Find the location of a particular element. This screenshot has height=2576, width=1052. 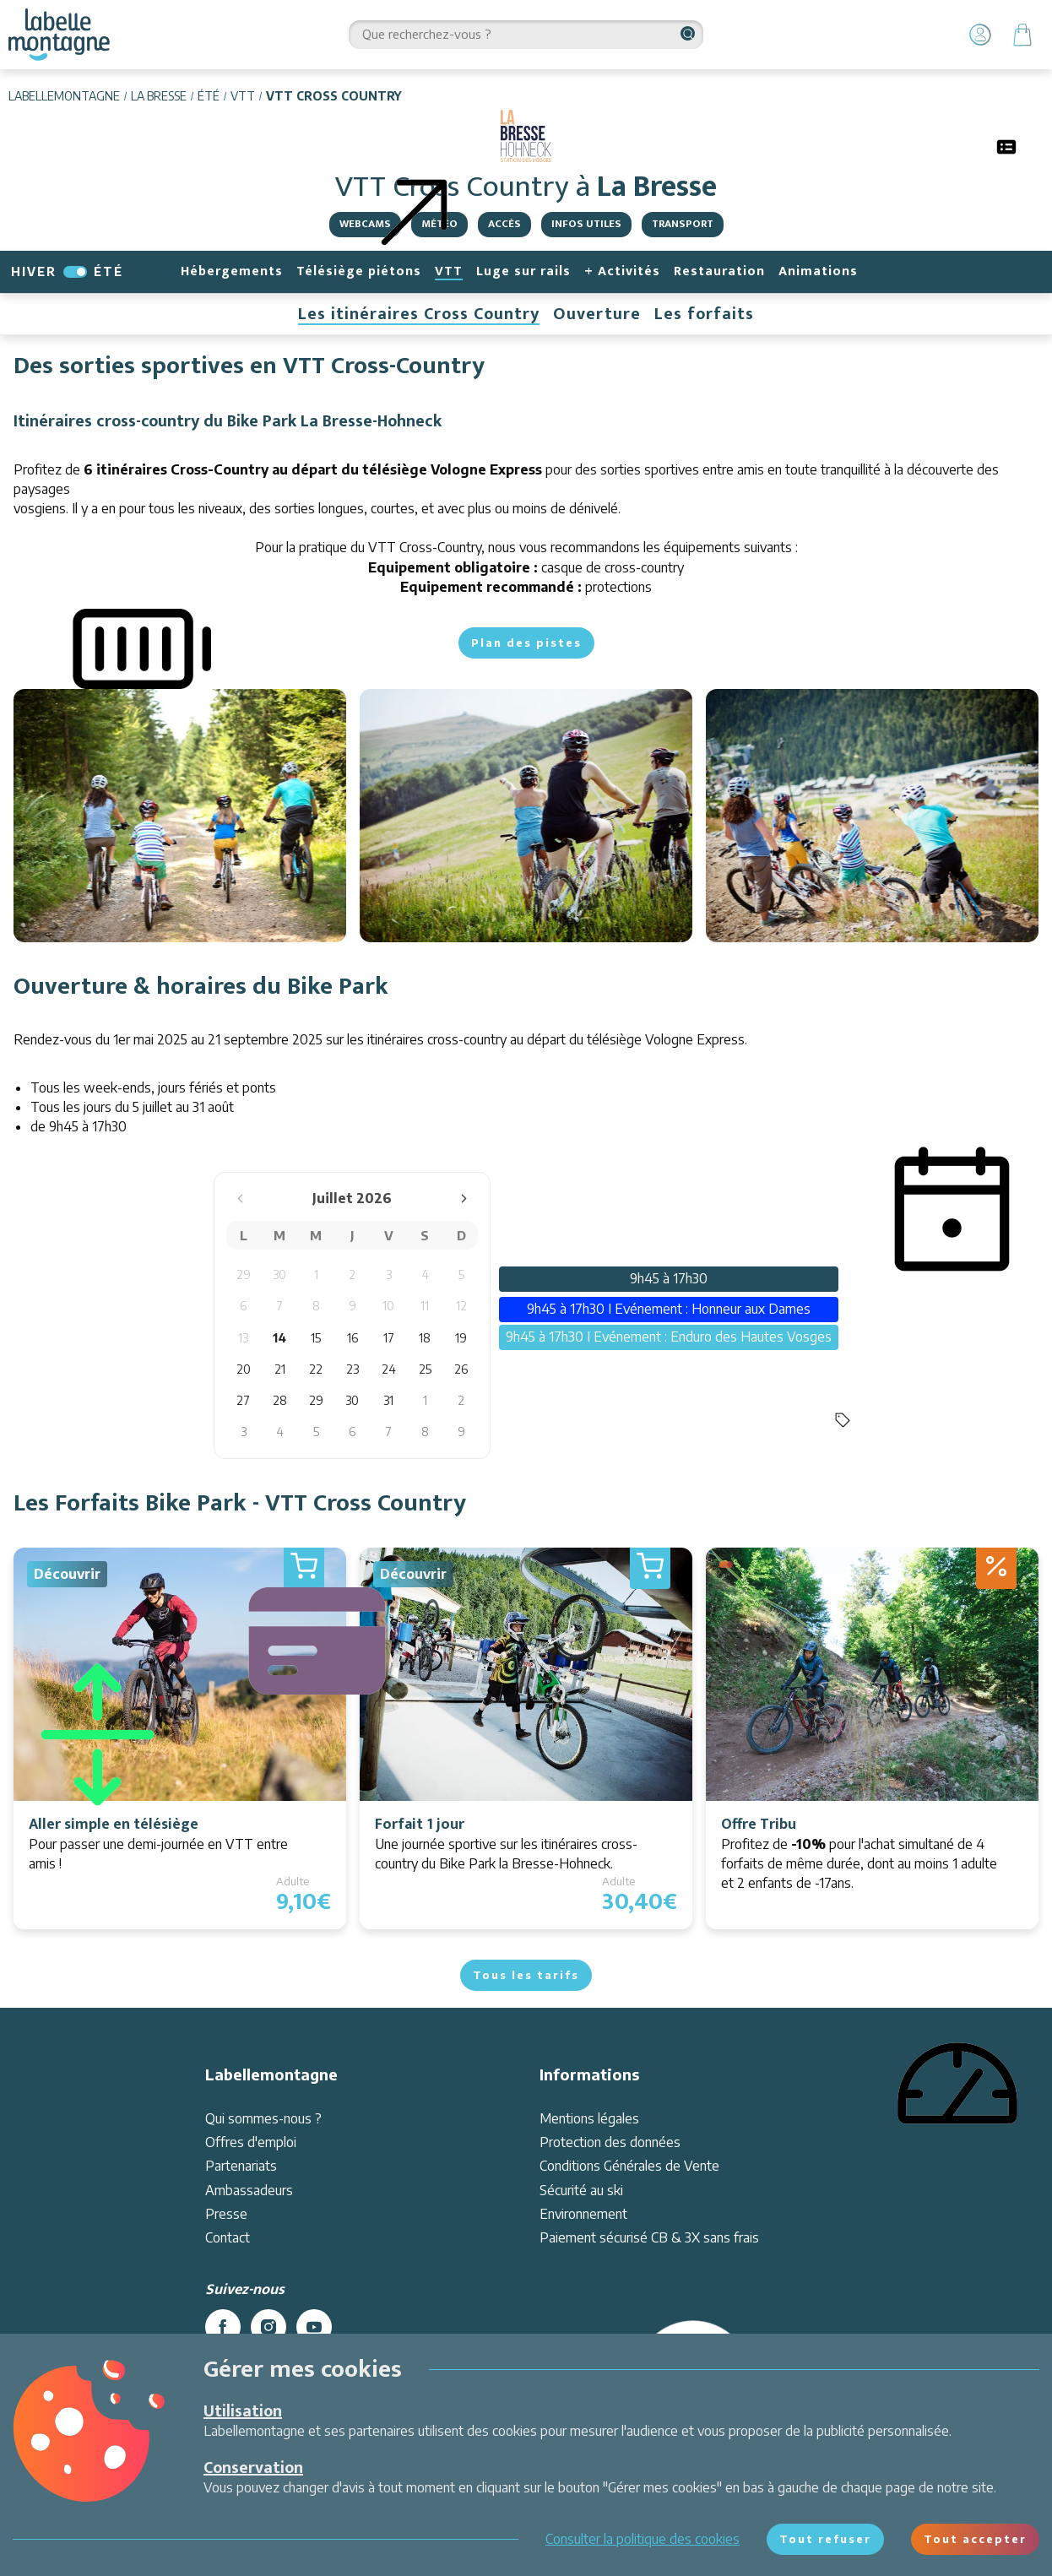

add or manage tags for organization is located at coordinates (842, 1419).